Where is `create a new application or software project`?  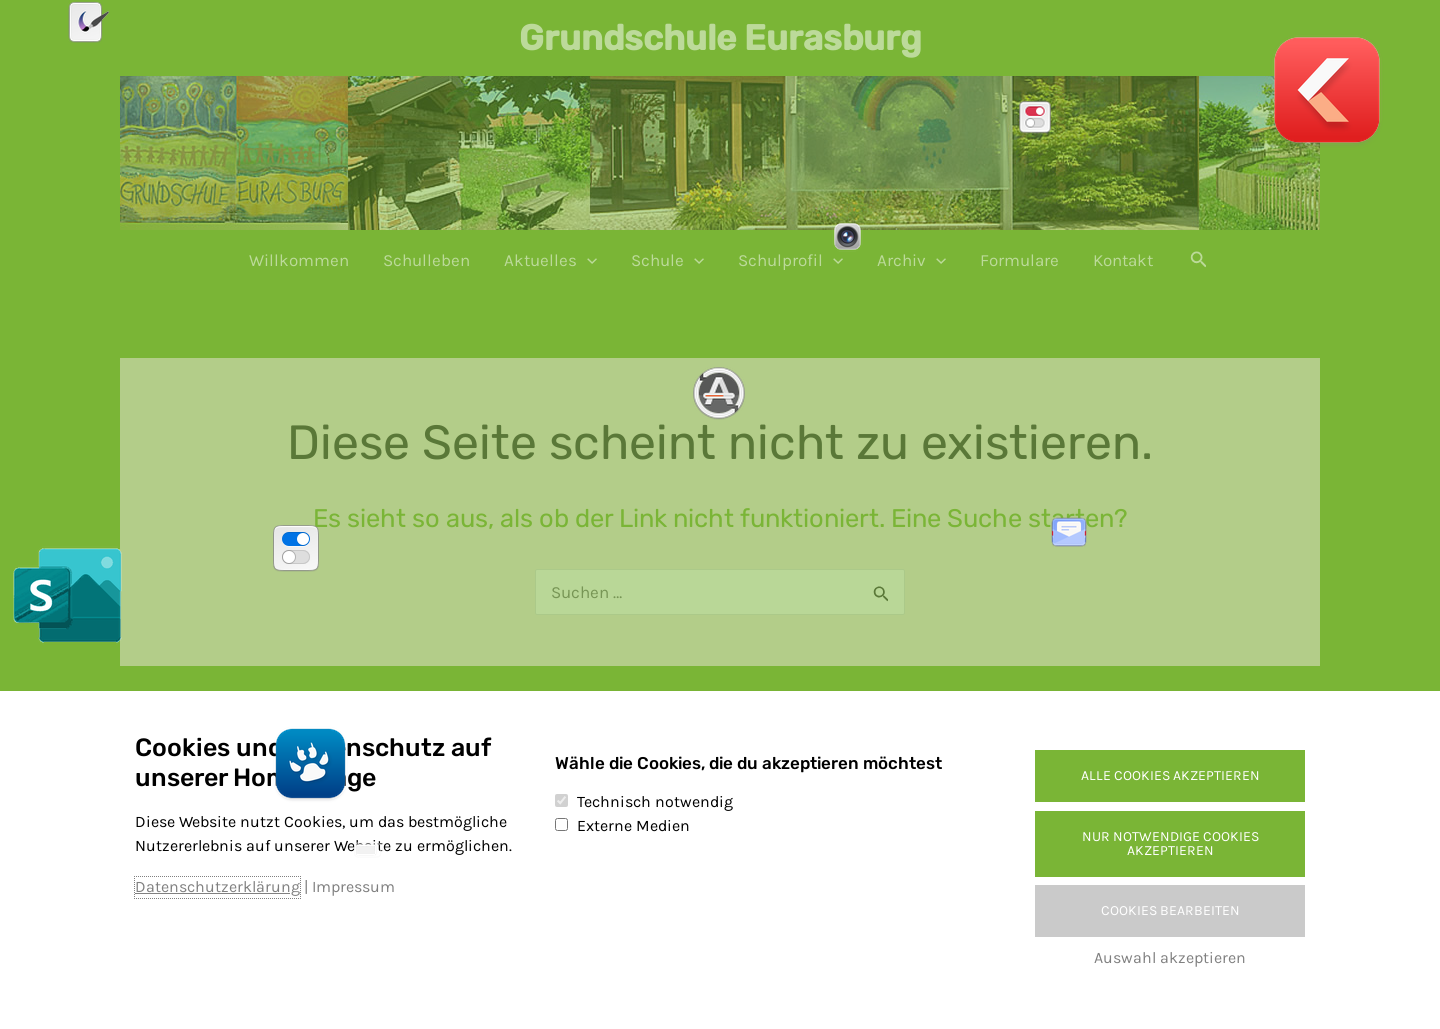
create a new application or software project is located at coordinates (88, 22).